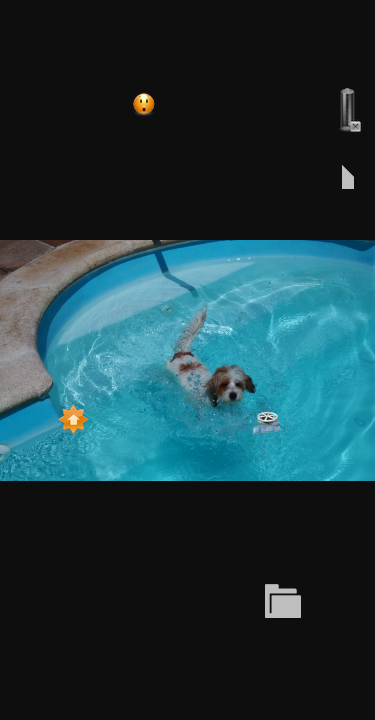 This screenshot has height=720, width=375. Describe the element at coordinates (73, 419) in the screenshot. I see `indicates a software update is available` at that location.